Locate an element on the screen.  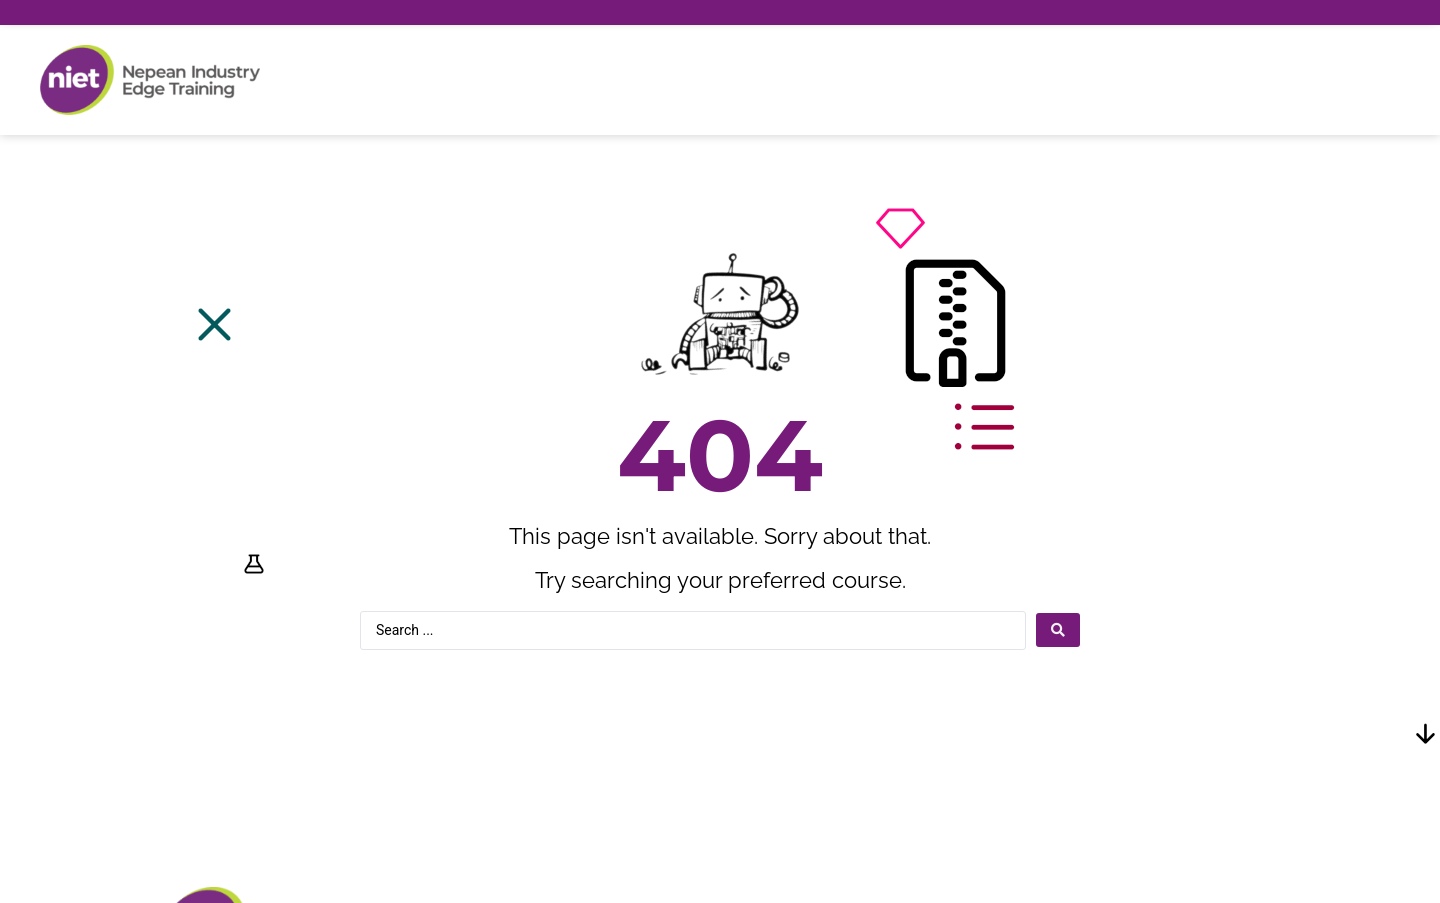
view items as a bulleted list is located at coordinates (984, 426).